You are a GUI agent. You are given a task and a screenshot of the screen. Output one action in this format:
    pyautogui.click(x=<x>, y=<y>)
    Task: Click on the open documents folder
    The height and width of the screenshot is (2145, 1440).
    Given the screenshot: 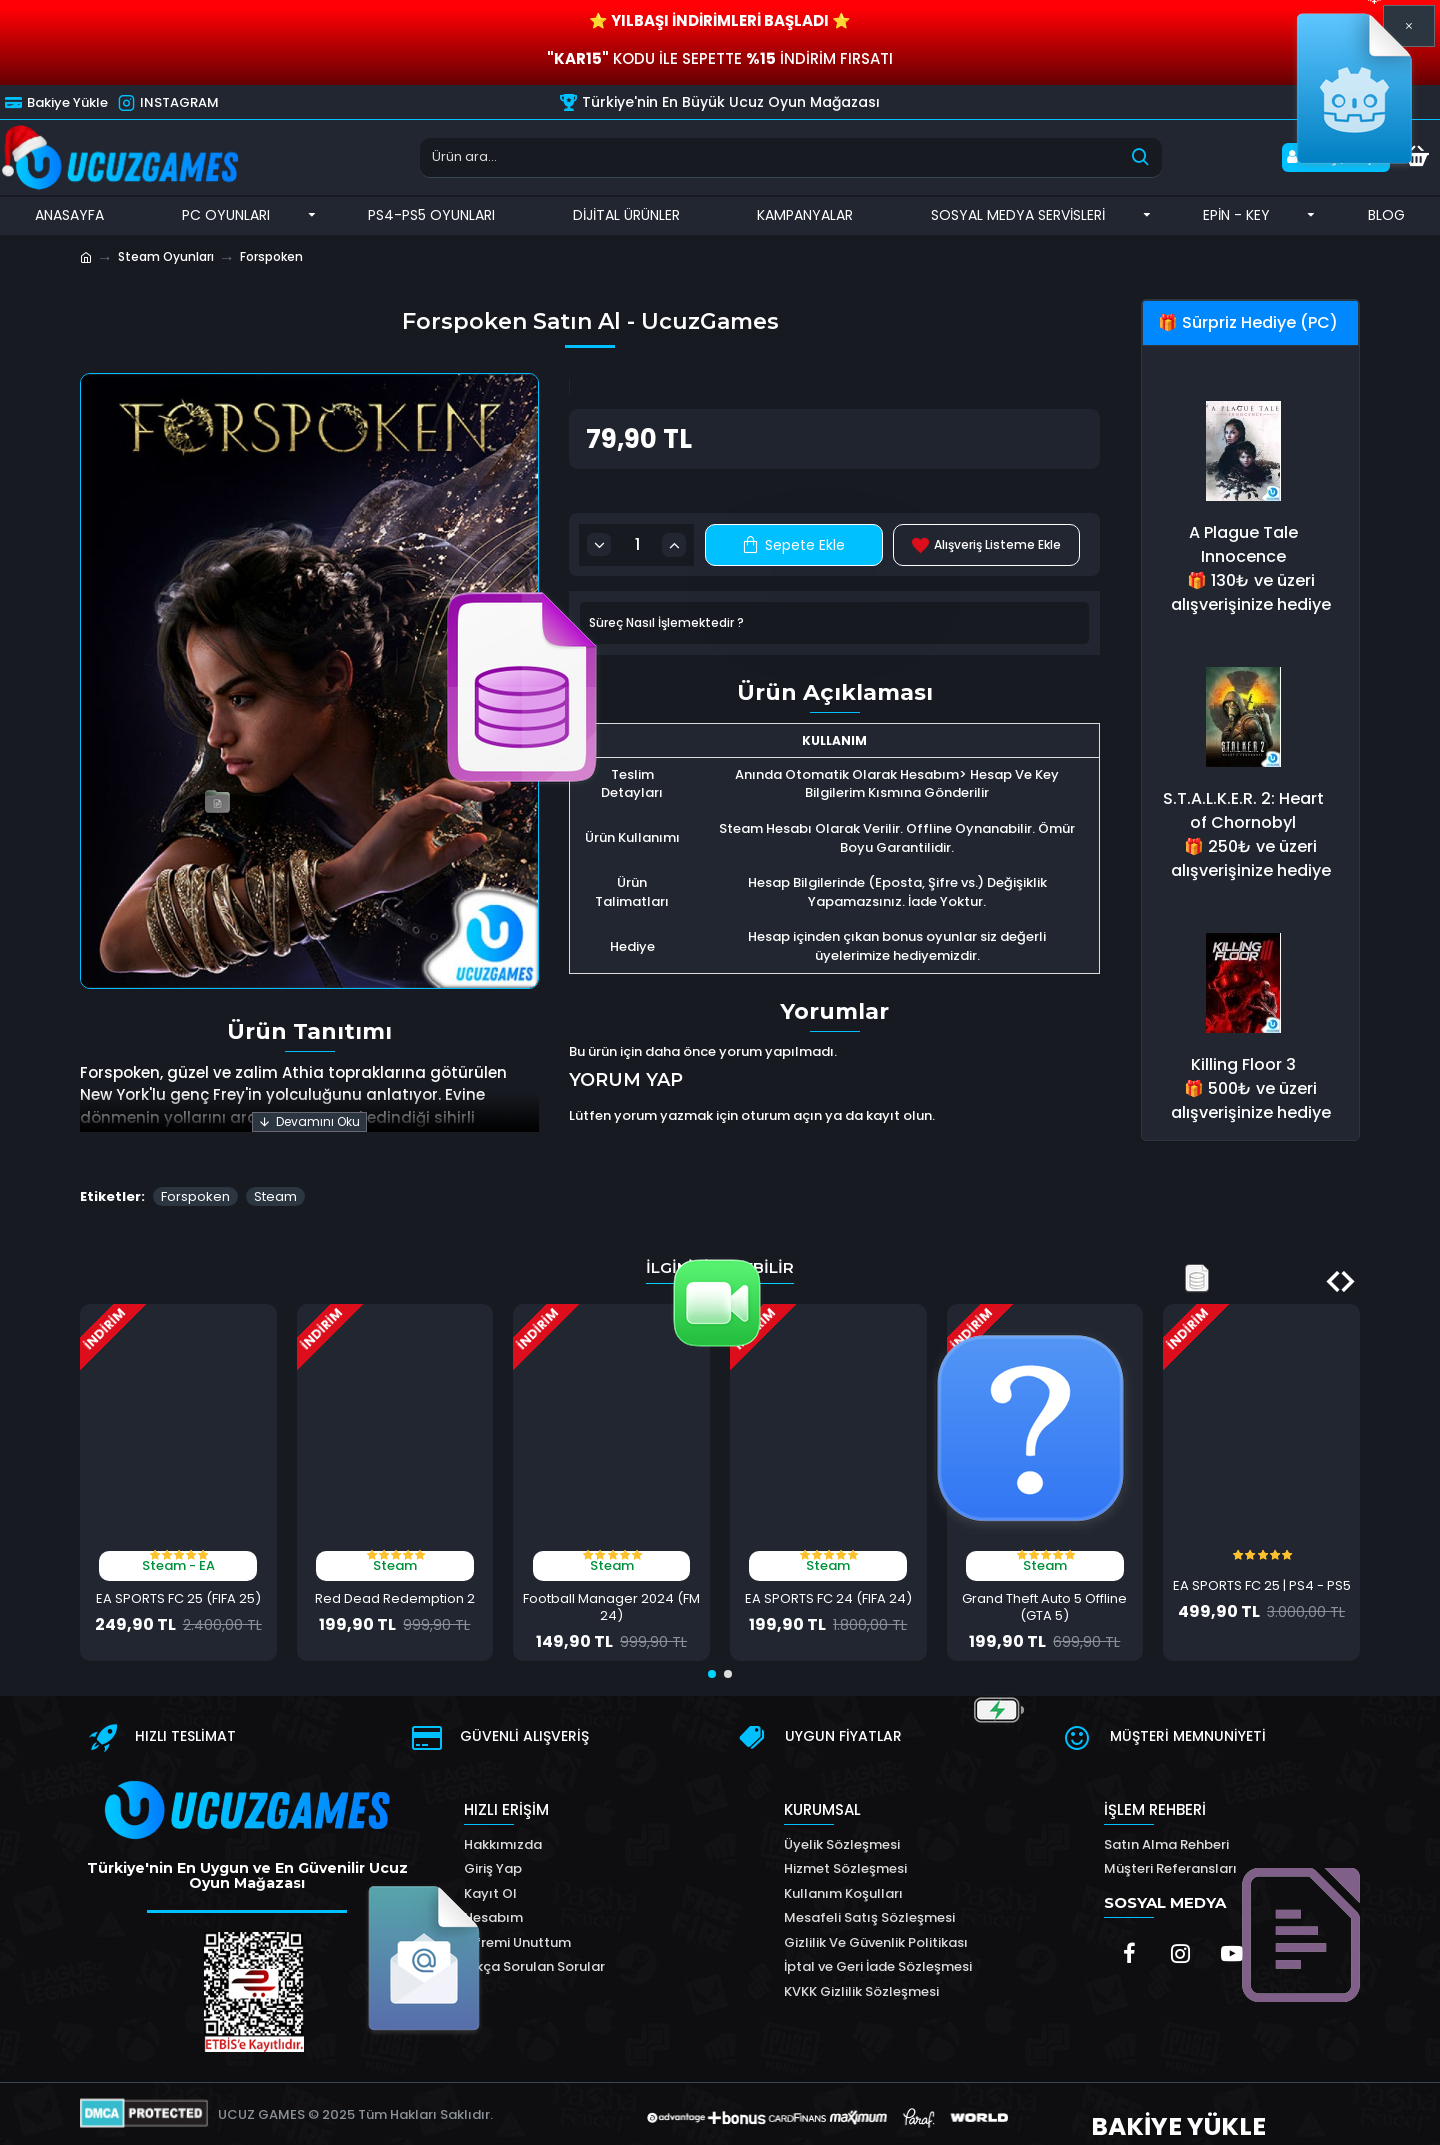 What is the action you would take?
    pyautogui.click(x=217, y=801)
    